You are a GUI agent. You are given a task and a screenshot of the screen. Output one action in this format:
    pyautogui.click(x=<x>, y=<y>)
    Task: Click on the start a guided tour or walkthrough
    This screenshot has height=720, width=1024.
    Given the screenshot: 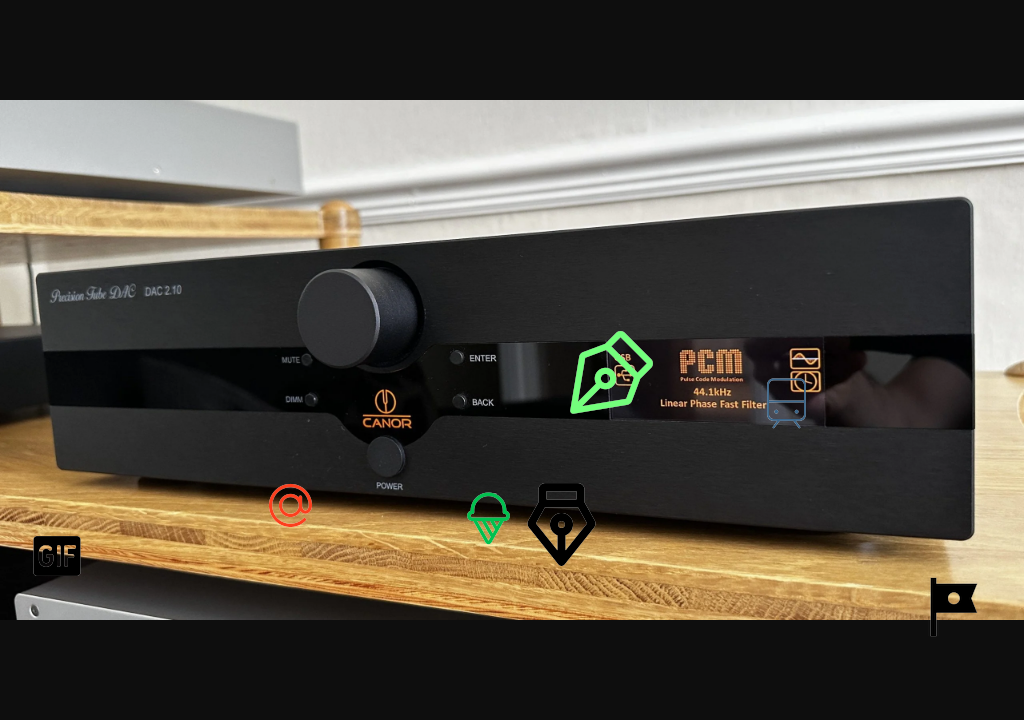 What is the action you would take?
    pyautogui.click(x=951, y=607)
    